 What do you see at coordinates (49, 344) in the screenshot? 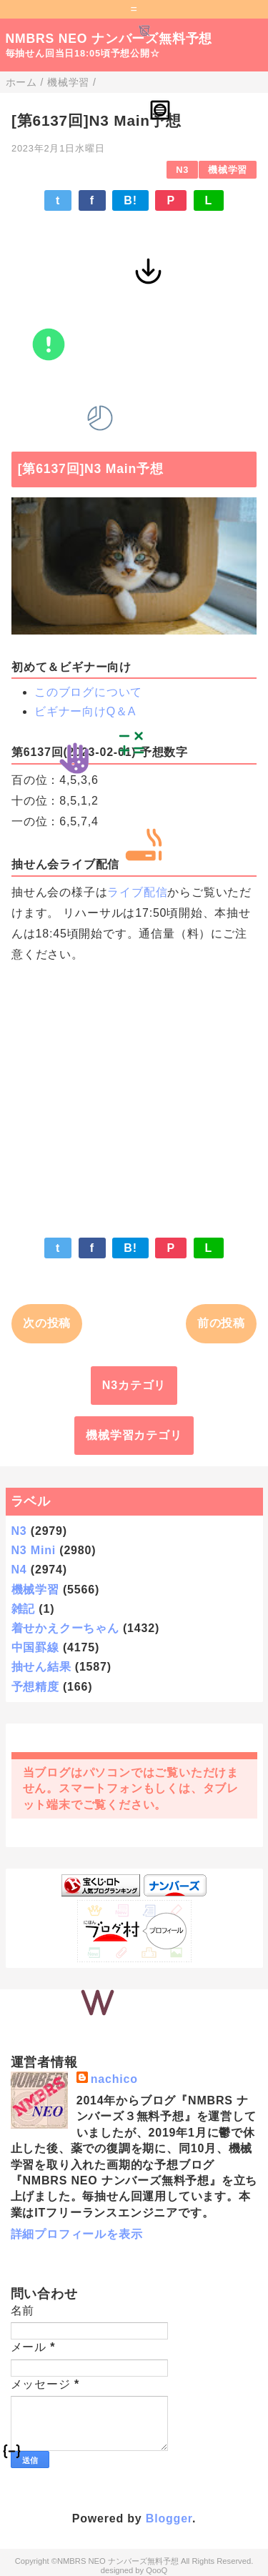
I see `indicates a warning or alert requiring attention` at bounding box center [49, 344].